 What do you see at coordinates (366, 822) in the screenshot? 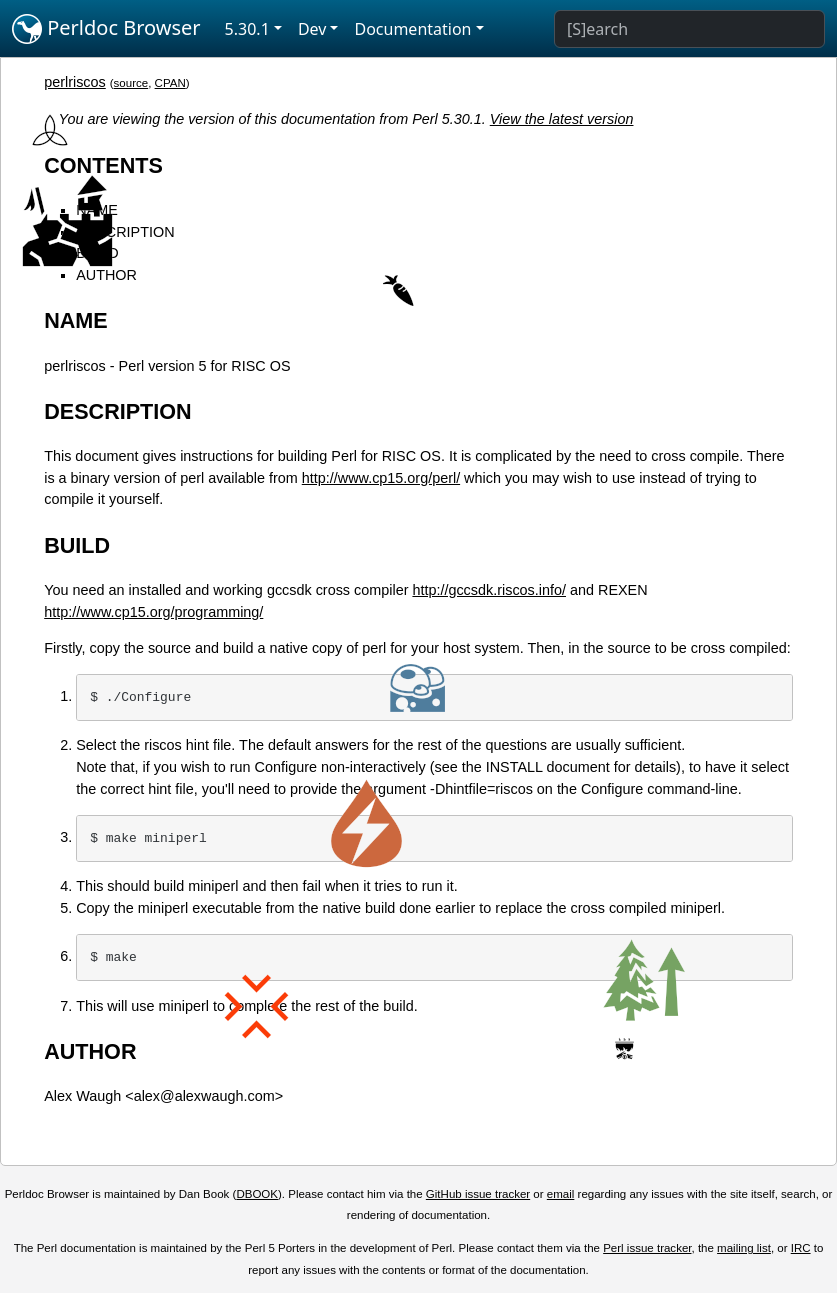
I see `indicates hydroelectric or water-based power` at bounding box center [366, 822].